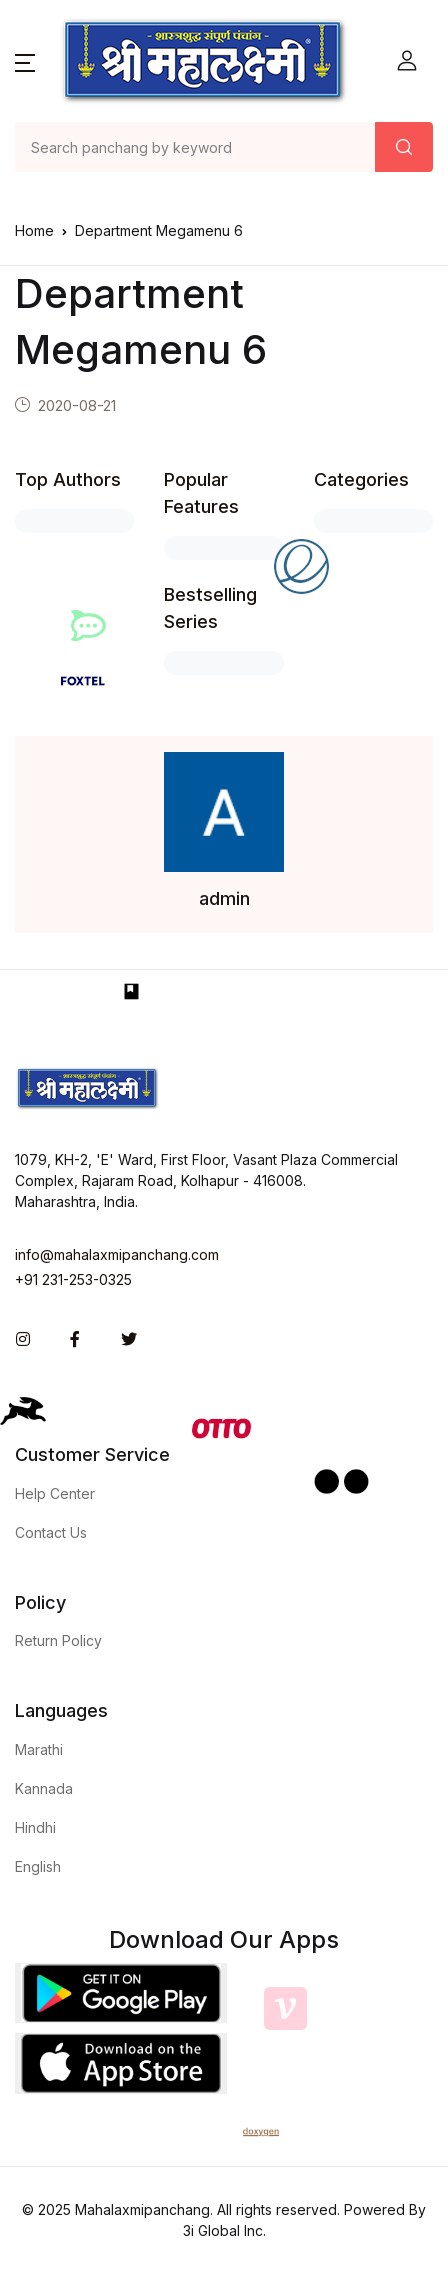  What do you see at coordinates (88, 625) in the screenshot?
I see `open Rocket.Chat application` at bounding box center [88, 625].